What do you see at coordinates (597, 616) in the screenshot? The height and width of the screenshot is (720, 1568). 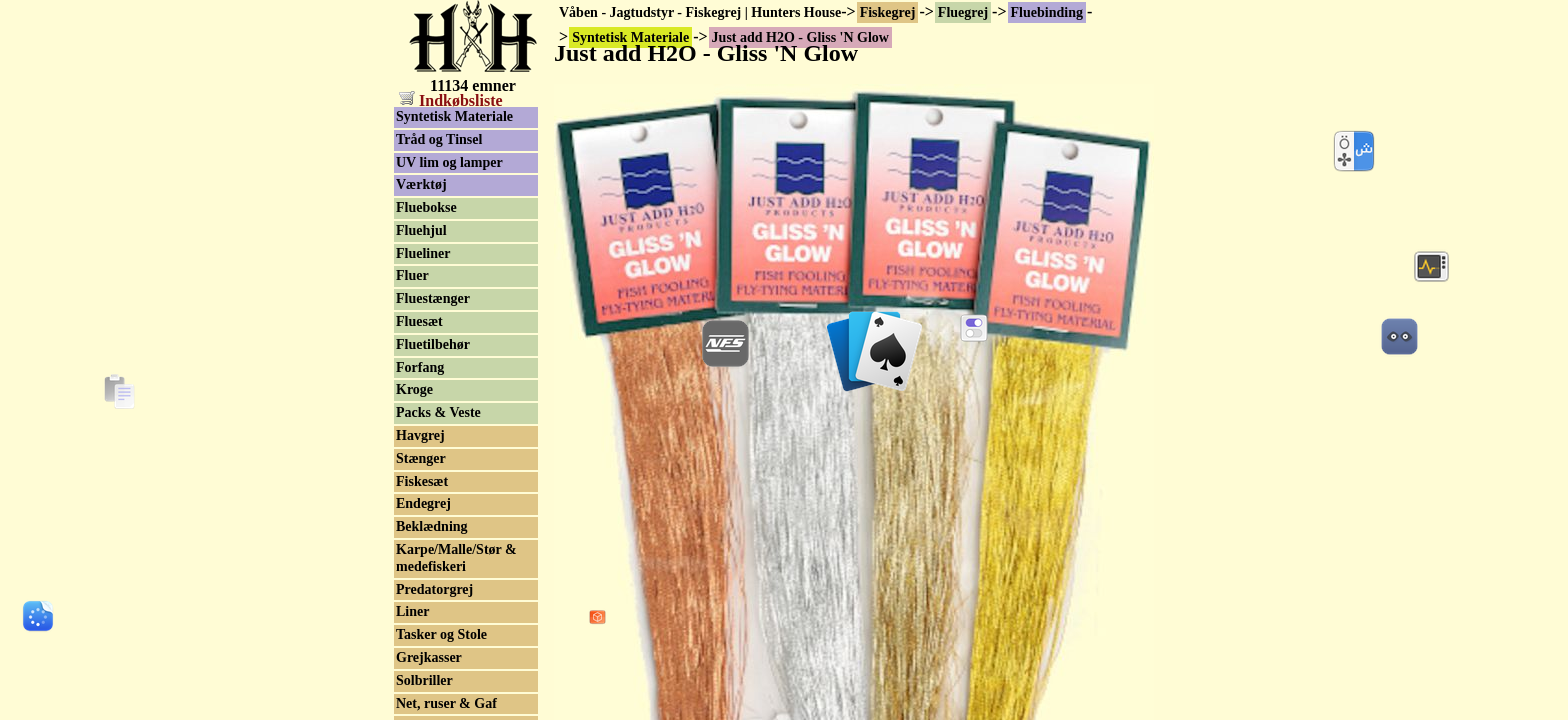 I see `open a Blender 3D project file` at bounding box center [597, 616].